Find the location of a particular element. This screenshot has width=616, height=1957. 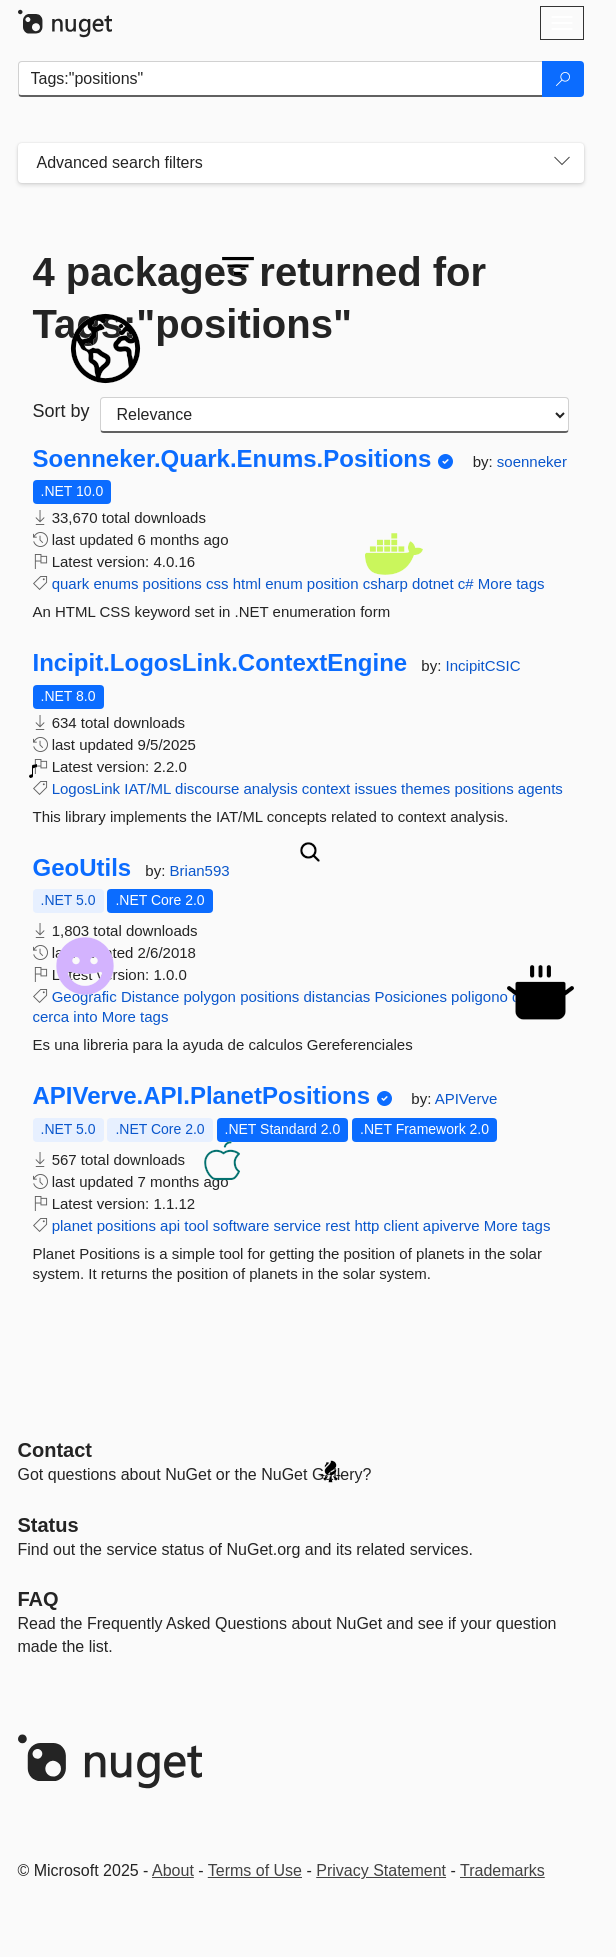

switch to global or worldwide view is located at coordinates (105, 348).